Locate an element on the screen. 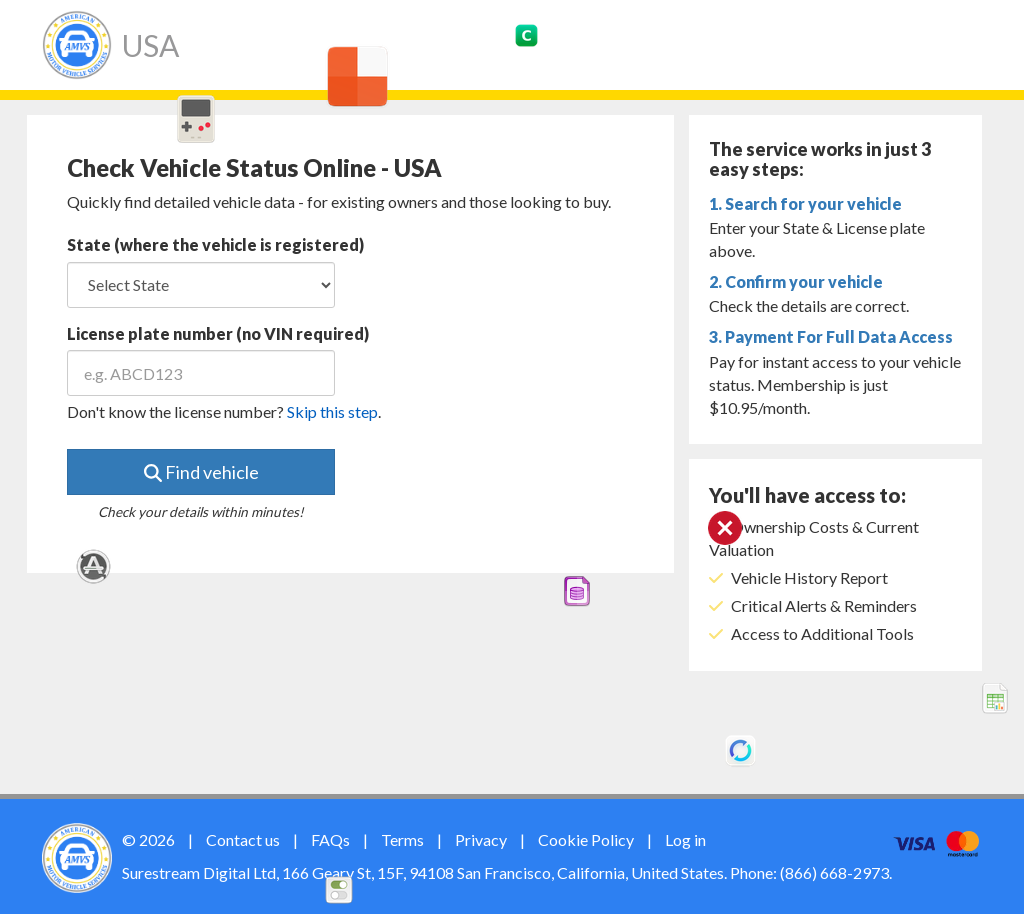 Image resolution: width=1024 pixels, height=914 pixels. switch to the top-right workspace is located at coordinates (357, 76).